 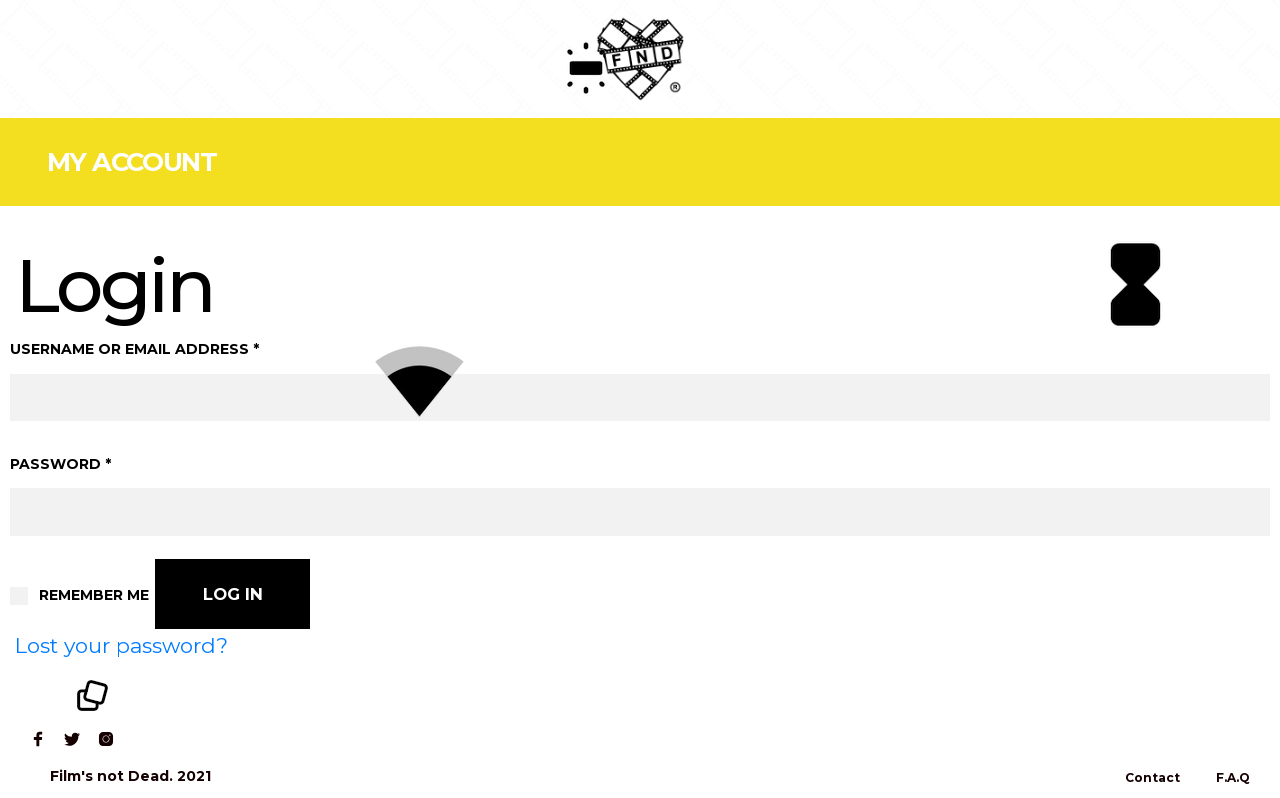 I want to click on adjust screen brightness settings, so click(x=586, y=68).